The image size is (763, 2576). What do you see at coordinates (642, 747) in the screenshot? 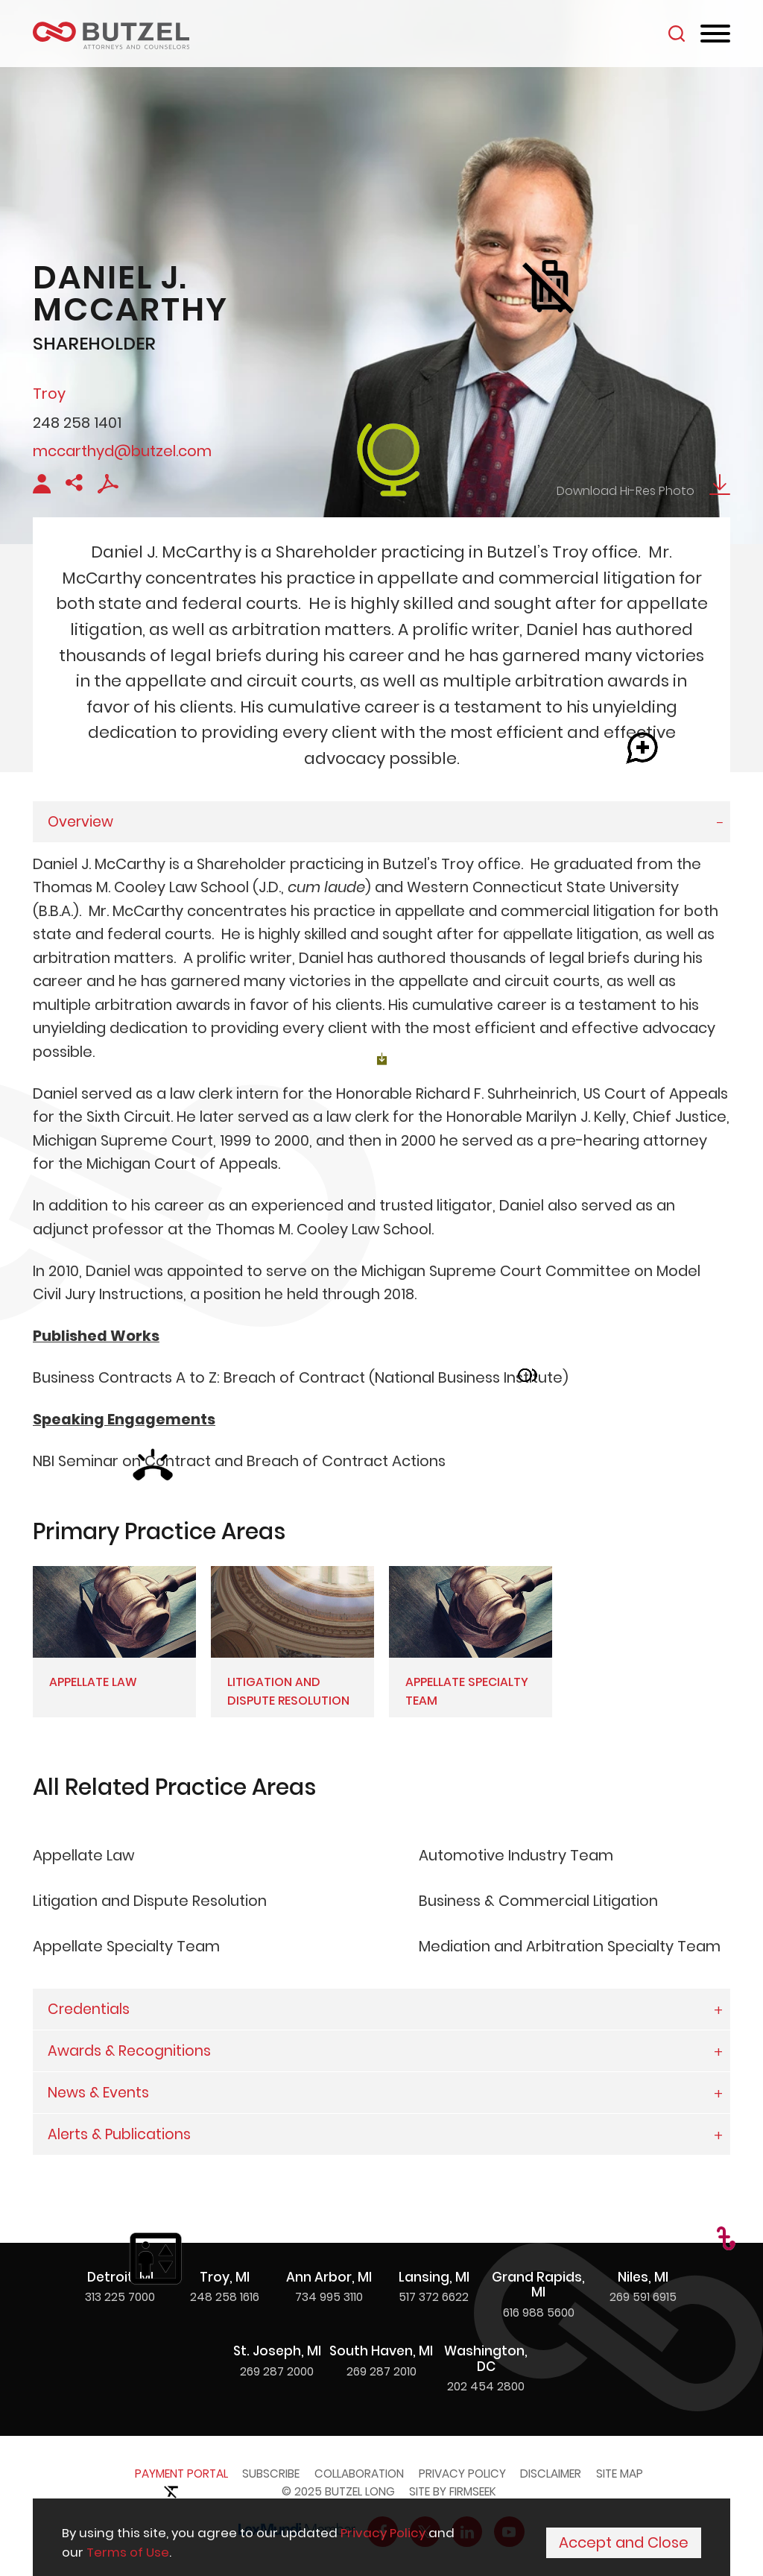
I see `add a review or comment to a location` at bounding box center [642, 747].